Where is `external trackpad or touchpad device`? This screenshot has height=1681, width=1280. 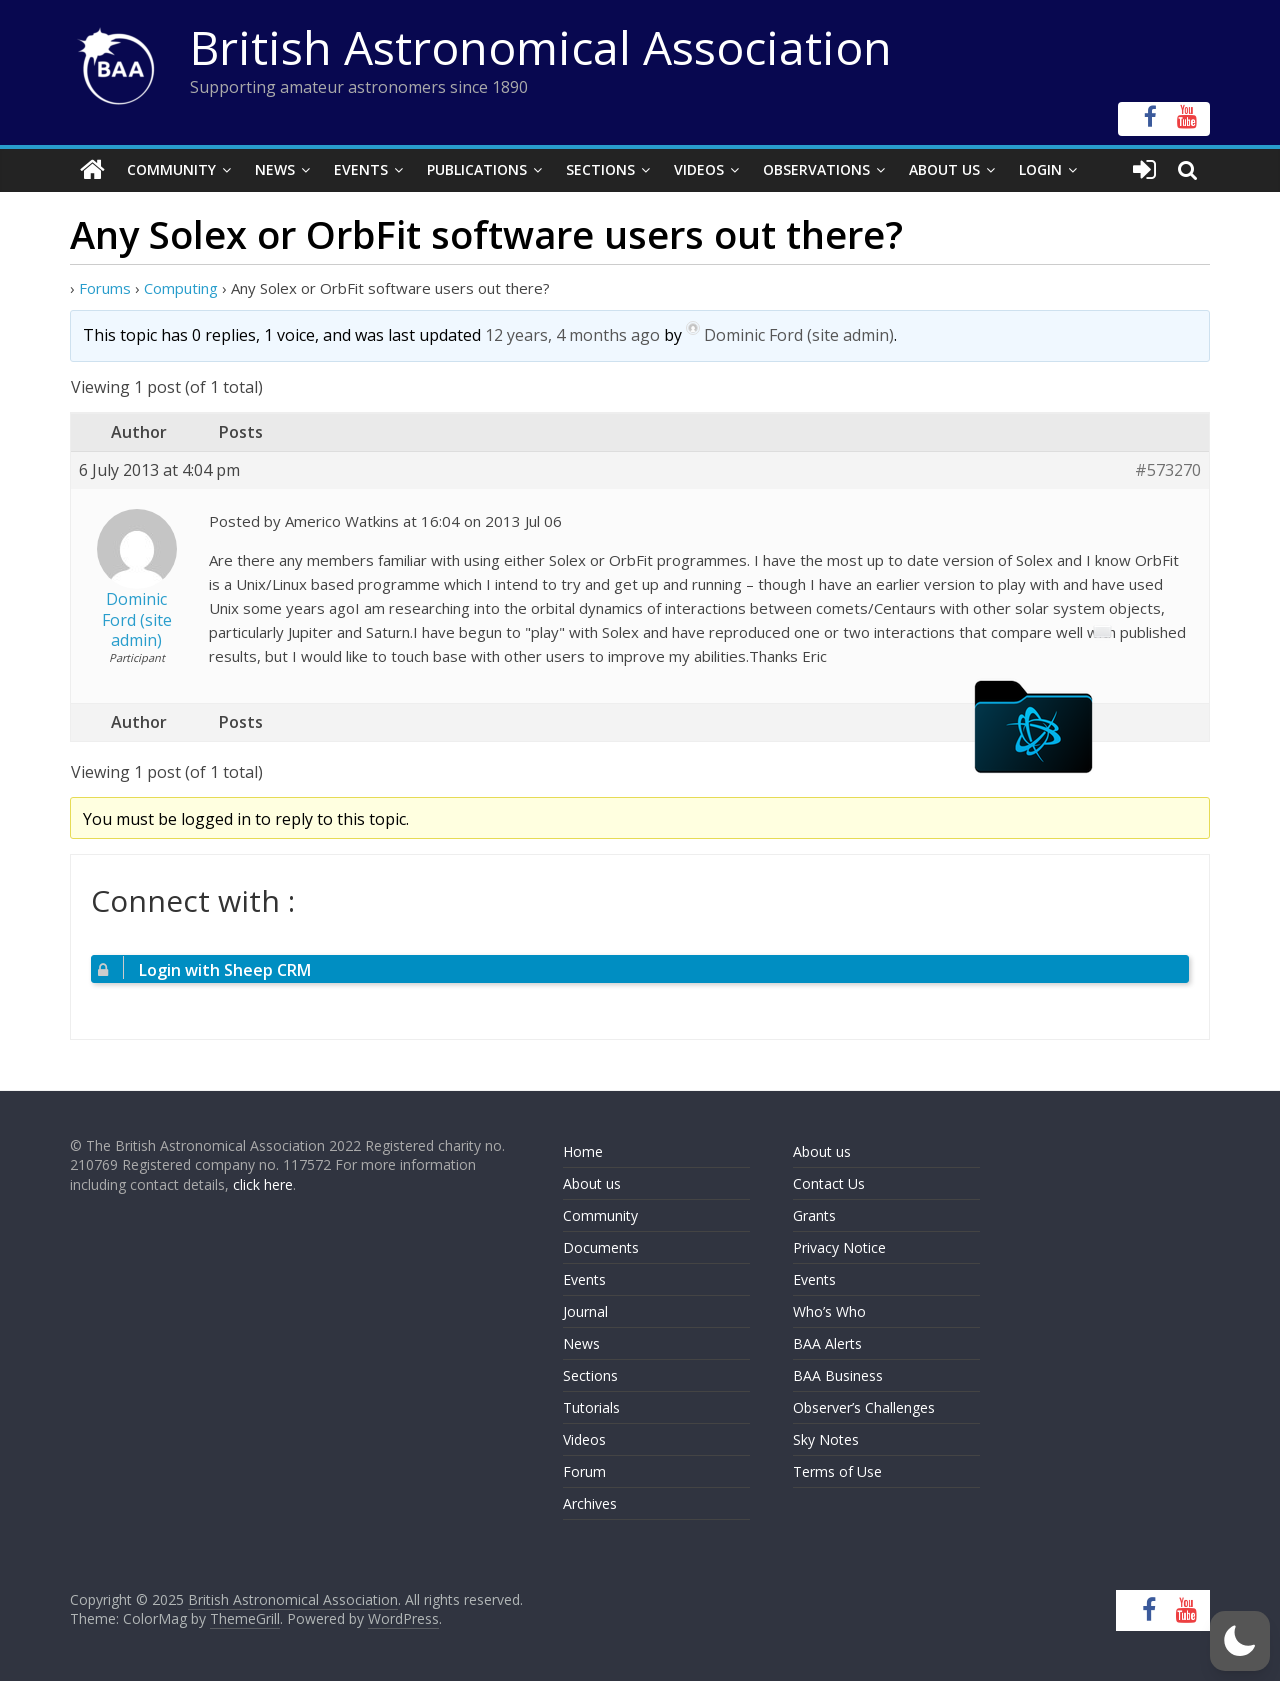 external trackpad or touchpad device is located at coordinates (1102, 631).